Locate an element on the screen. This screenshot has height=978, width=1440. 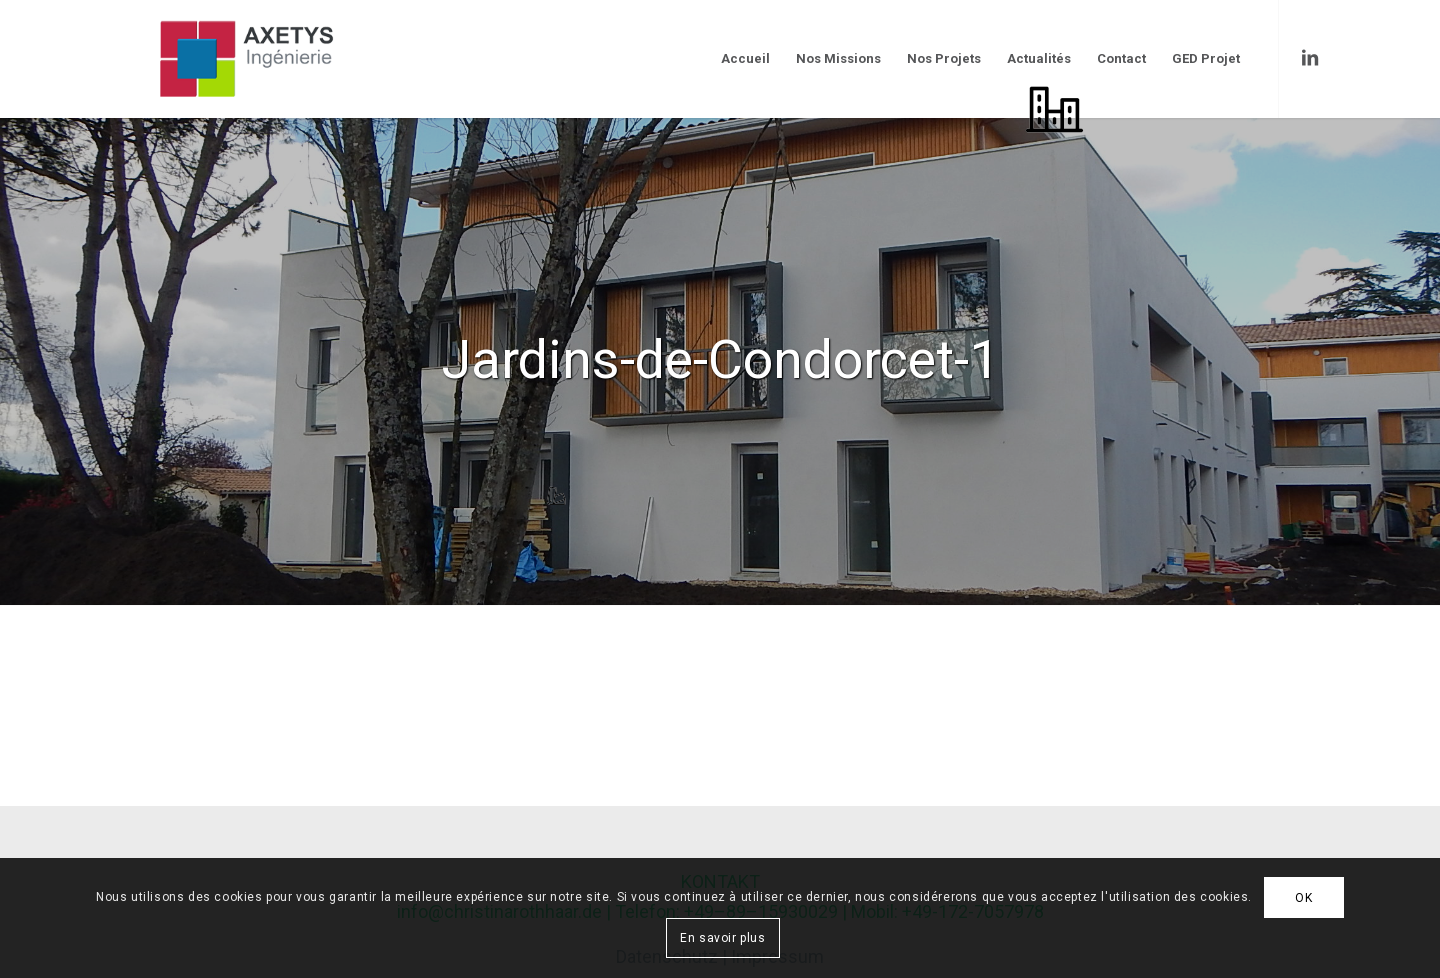
open color palette or swatches is located at coordinates (555, 496).